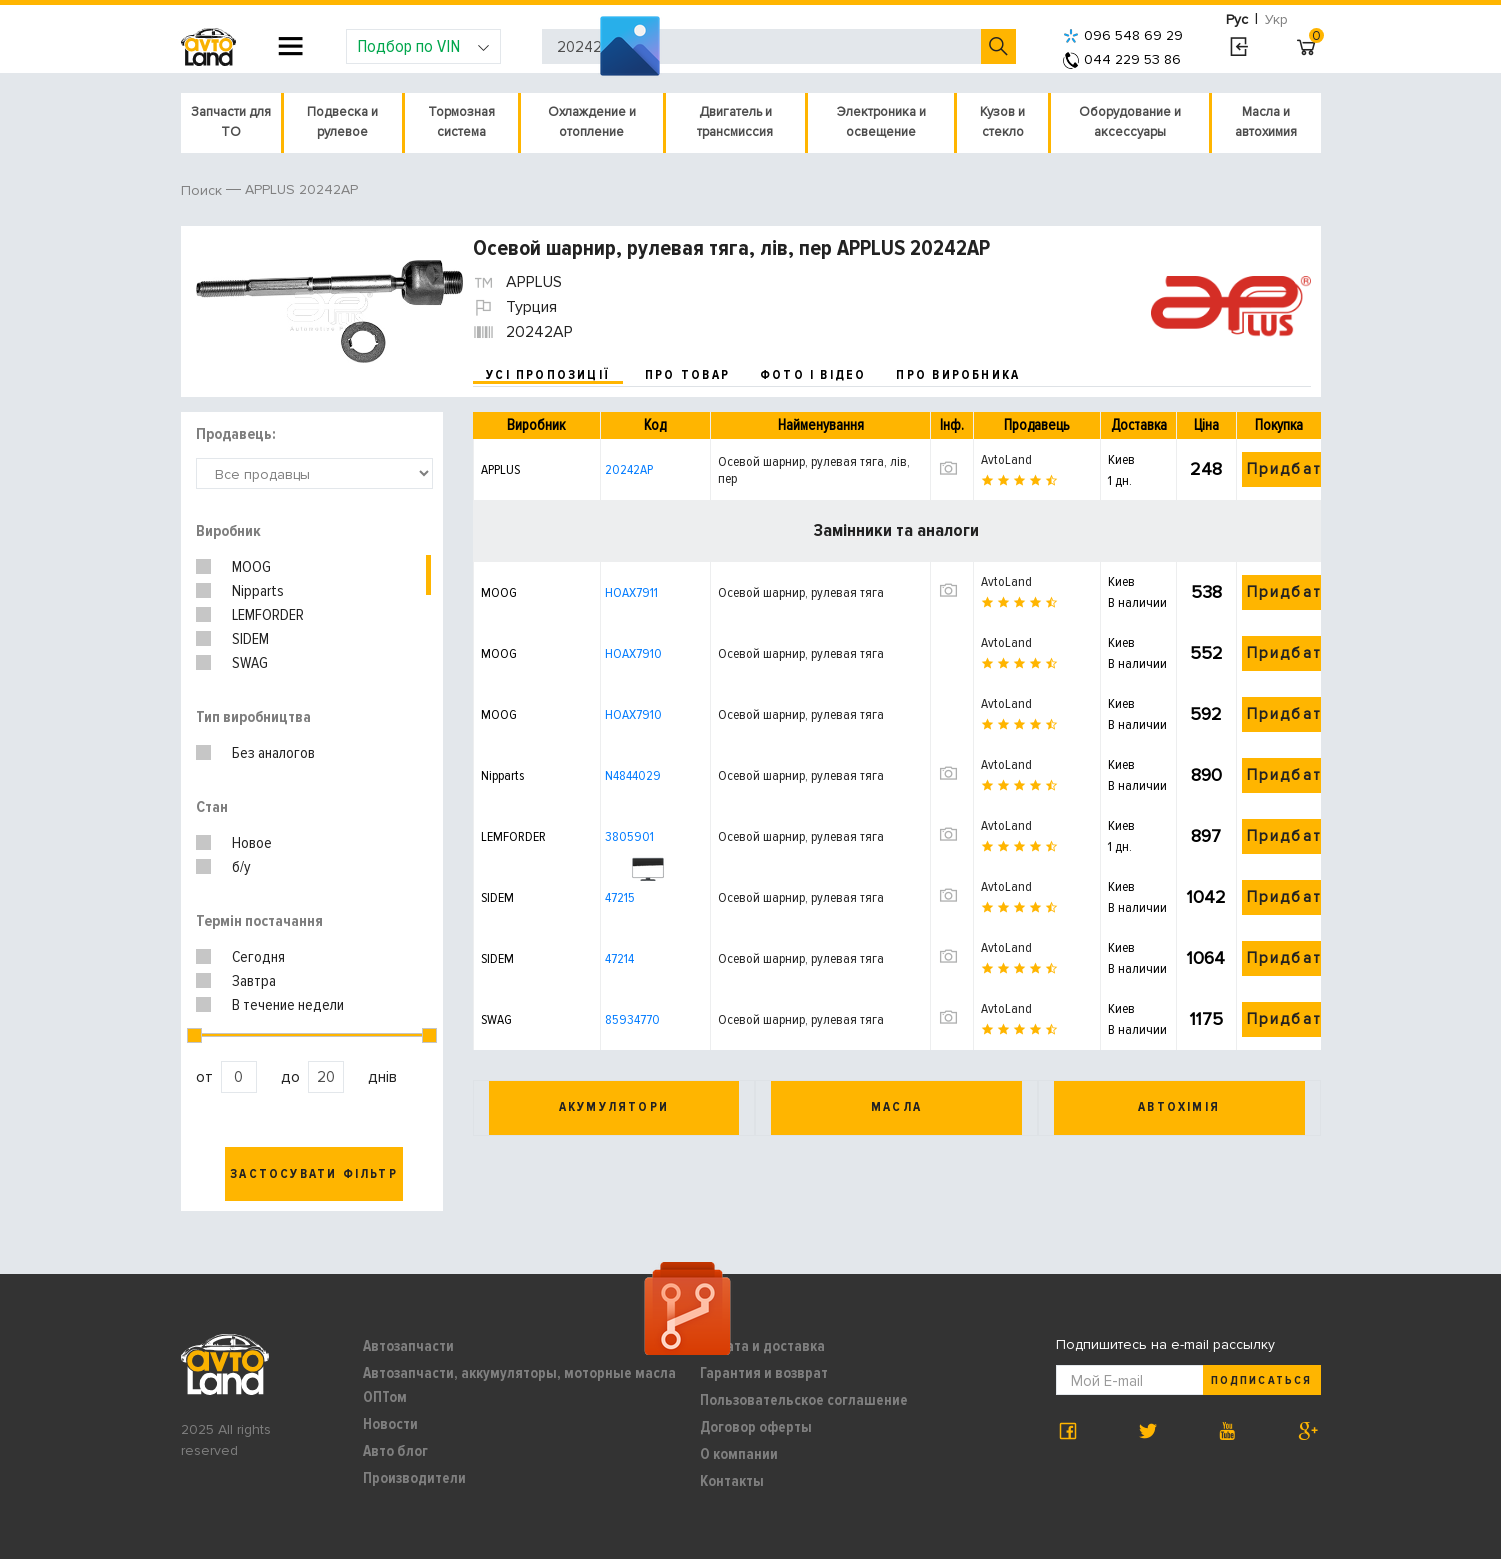  What do you see at coordinates (687, 1308) in the screenshot?
I see `open the repos app for managing git repositories` at bounding box center [687, 1308].